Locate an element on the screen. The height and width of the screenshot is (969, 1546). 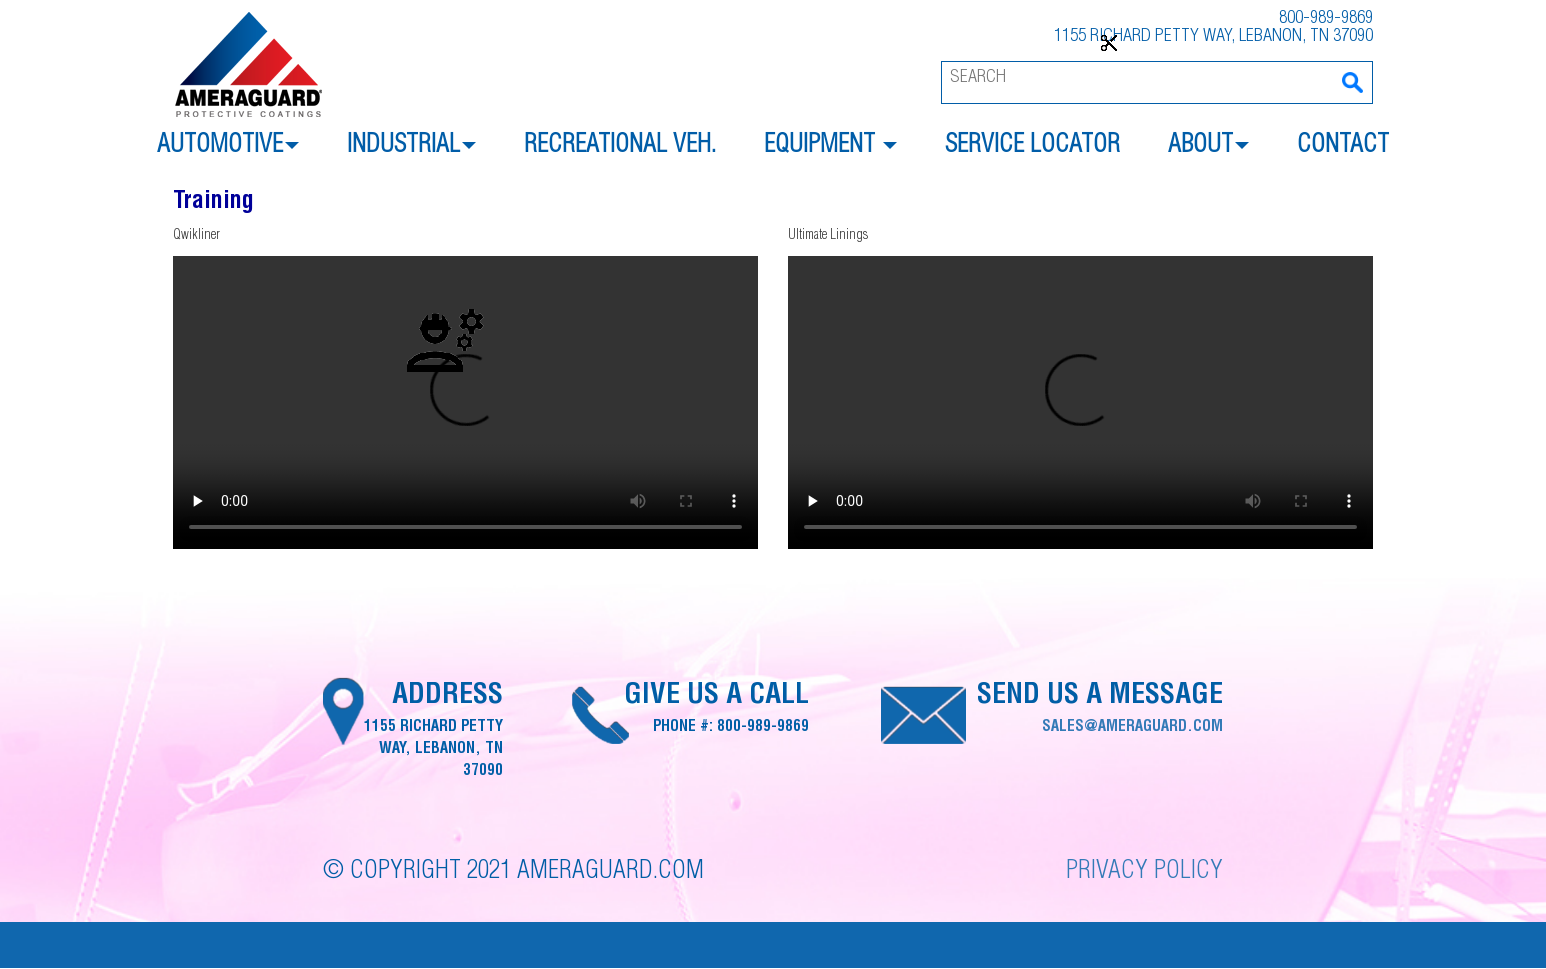
access engineering or technical settings is located at coordinates (445, 340).